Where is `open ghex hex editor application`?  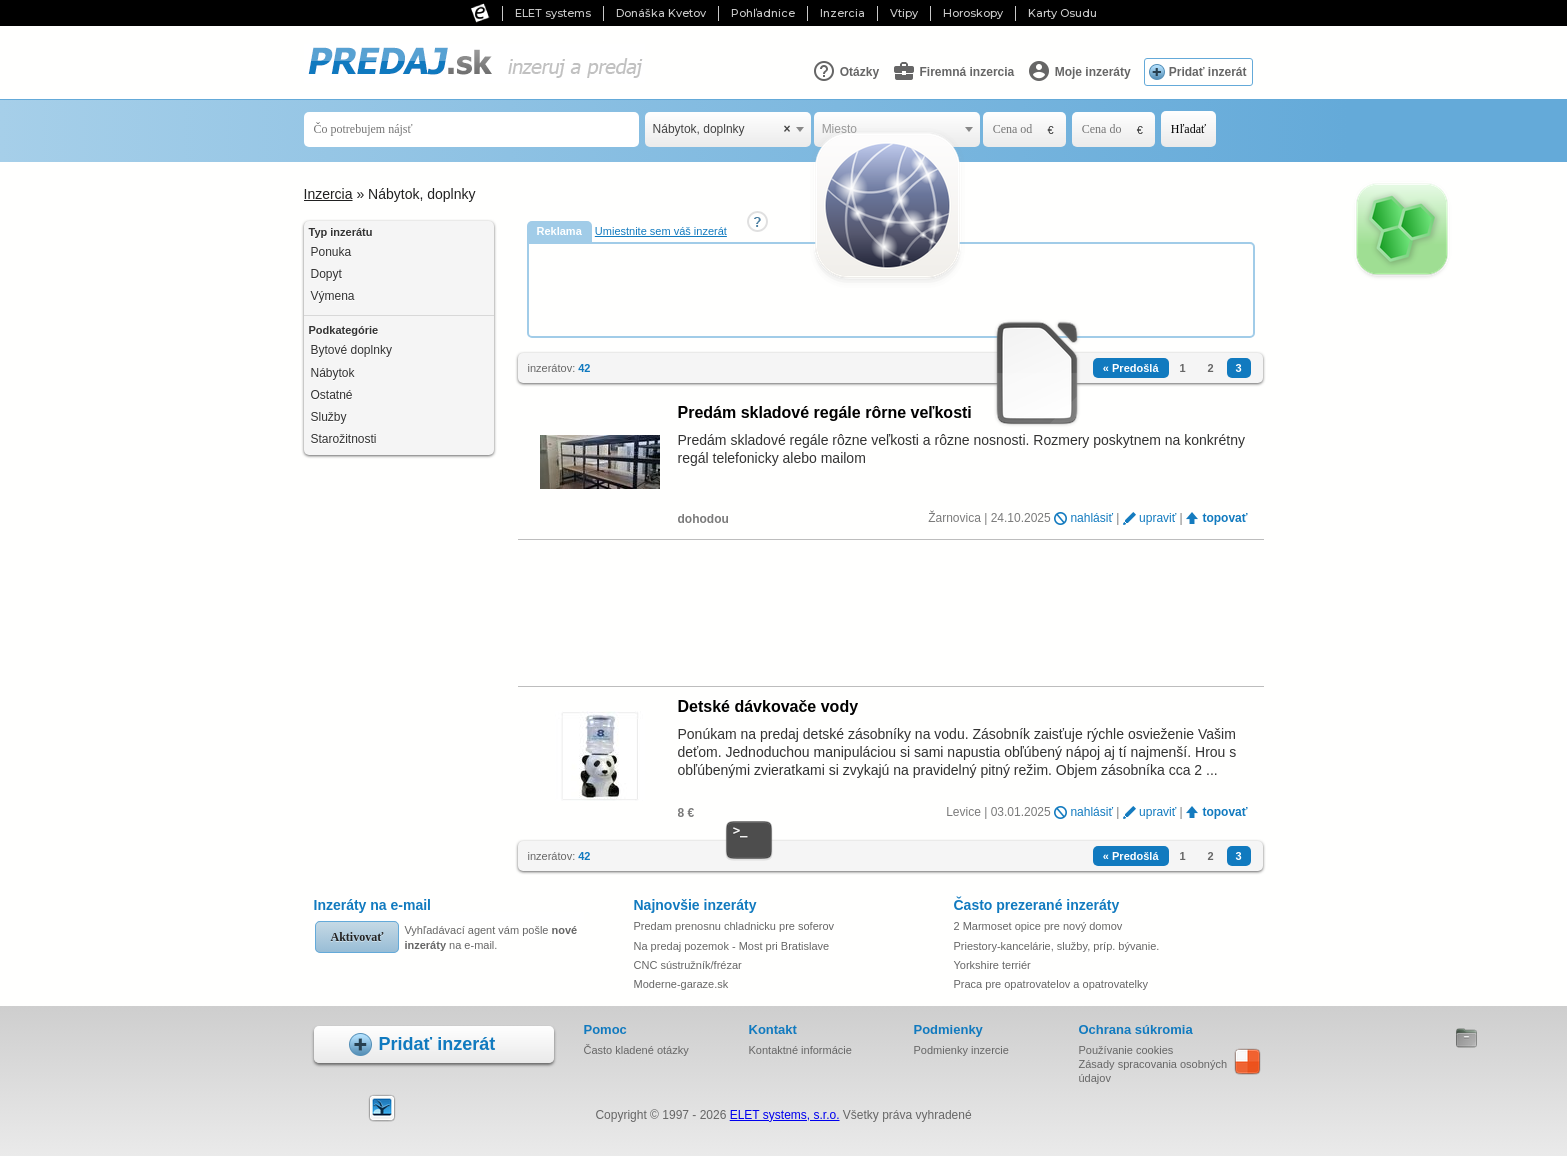
open ghex hex editor application is located at coordinates (1402, 229).